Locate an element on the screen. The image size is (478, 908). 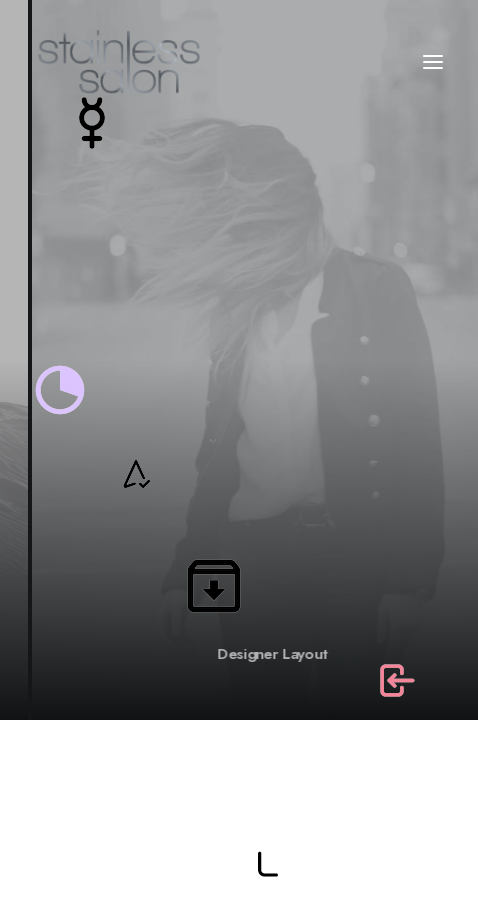
location or destination confirmed is located at coordinates (136, 474).